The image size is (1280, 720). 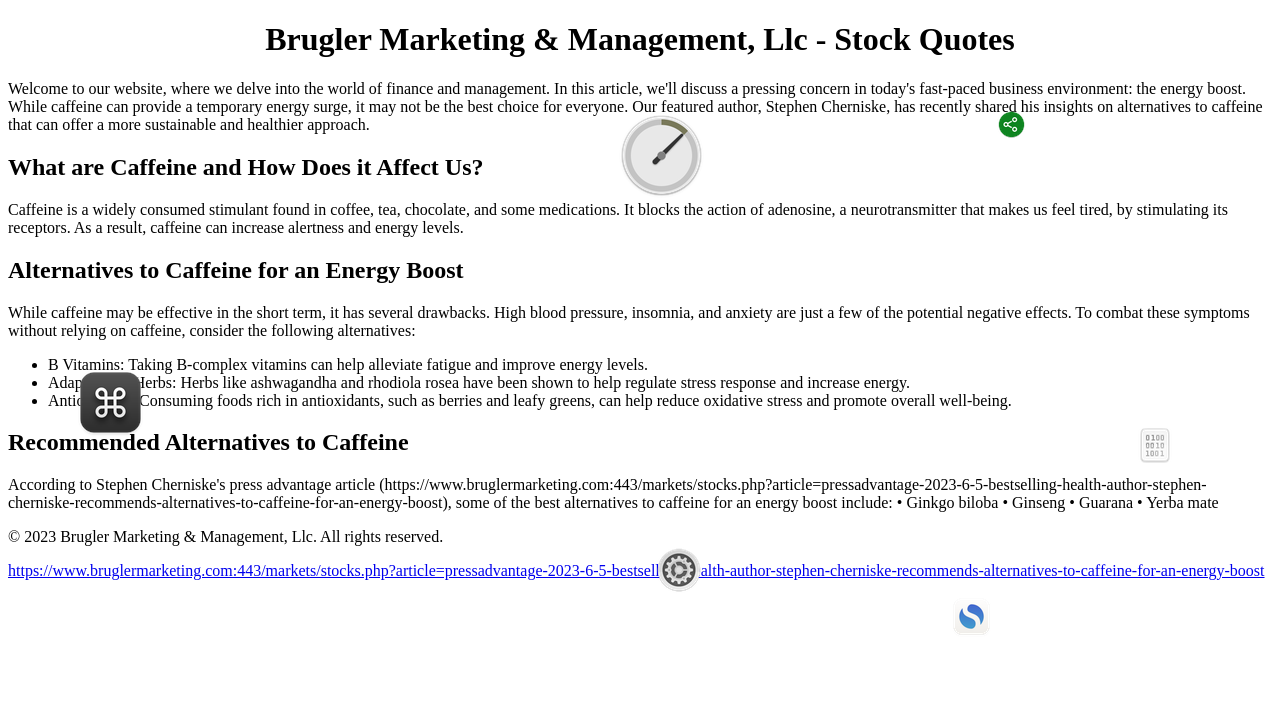 I want to click on open system settings, so click(x=679, y=570).